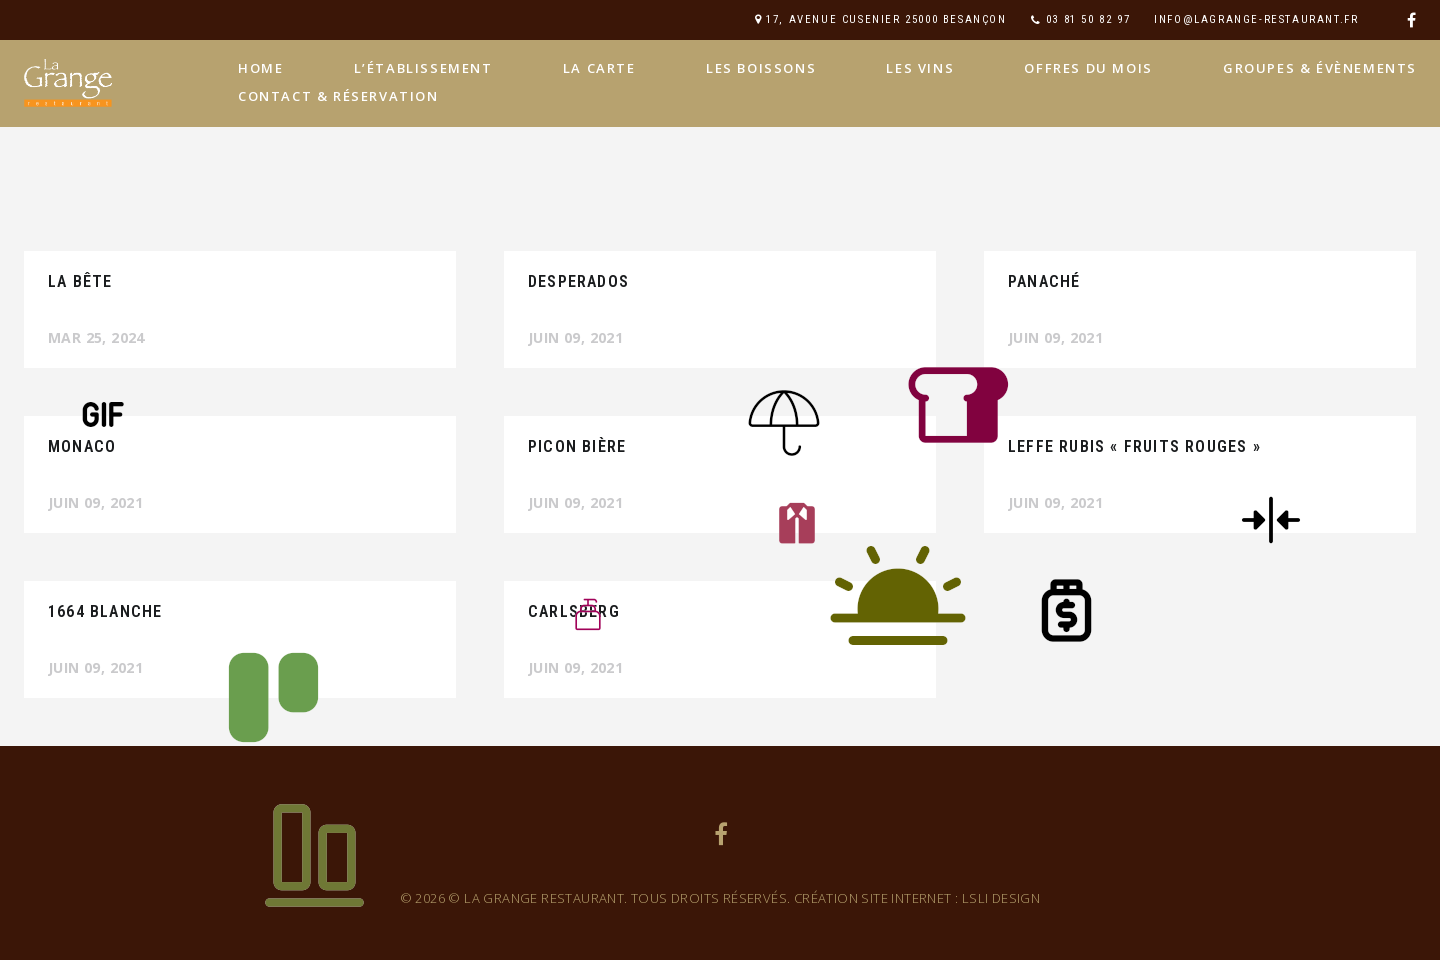 This screenshot has height=960, width=1440. Describe the element at coordinates (102, 414) in the screenshot. I see `insert a GIF into your message` at that location.